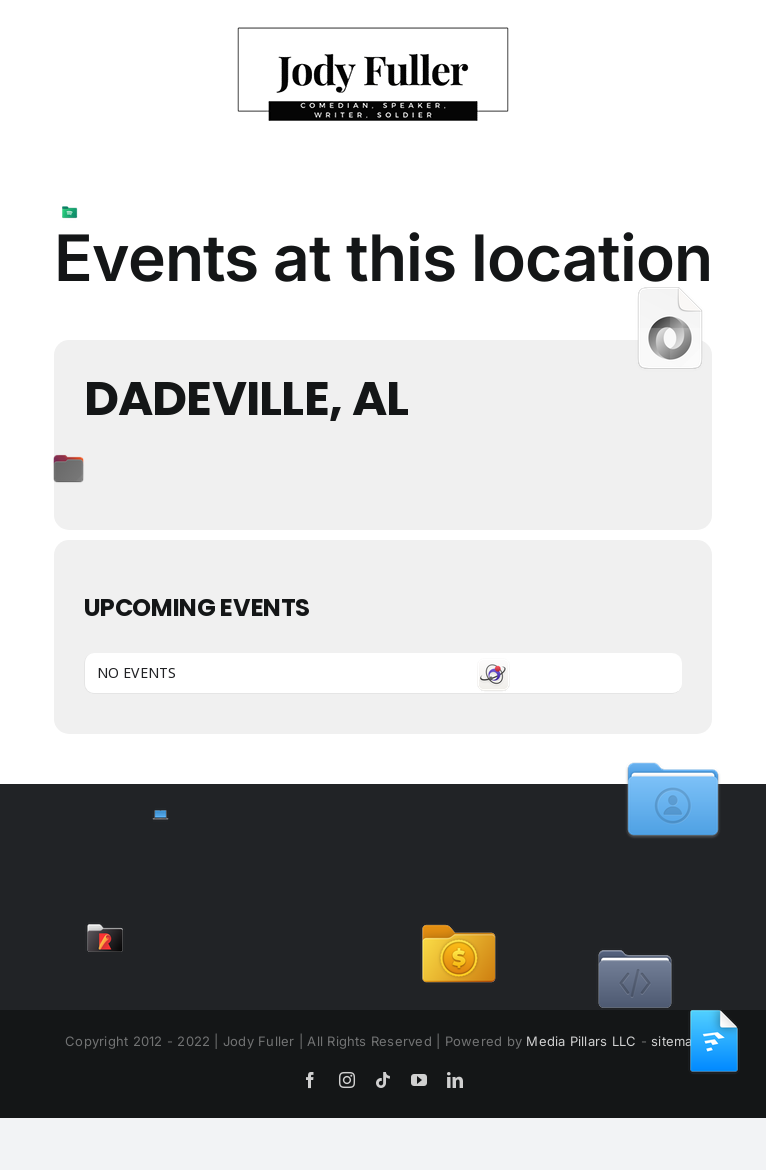 This screenshot has width=766, height=1170. What do you see at coordinates (714, 1042) in the screenshot?
I see `a SketchUp file (.skp) in your file system` at bounding box center [714, 1042].